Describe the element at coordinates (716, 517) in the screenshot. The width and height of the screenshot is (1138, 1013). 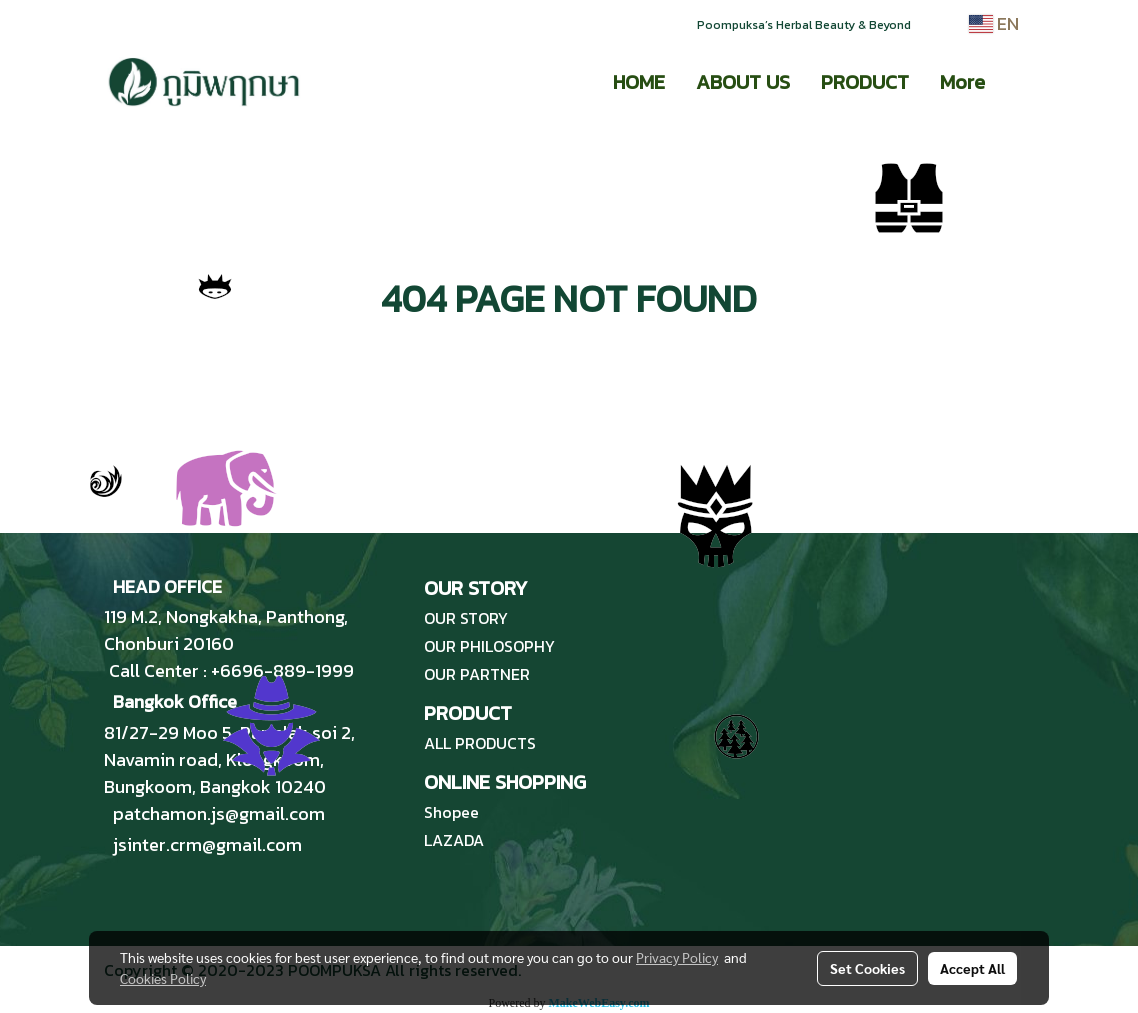
I see `indicates a boss enemy or final challenge` at that location.